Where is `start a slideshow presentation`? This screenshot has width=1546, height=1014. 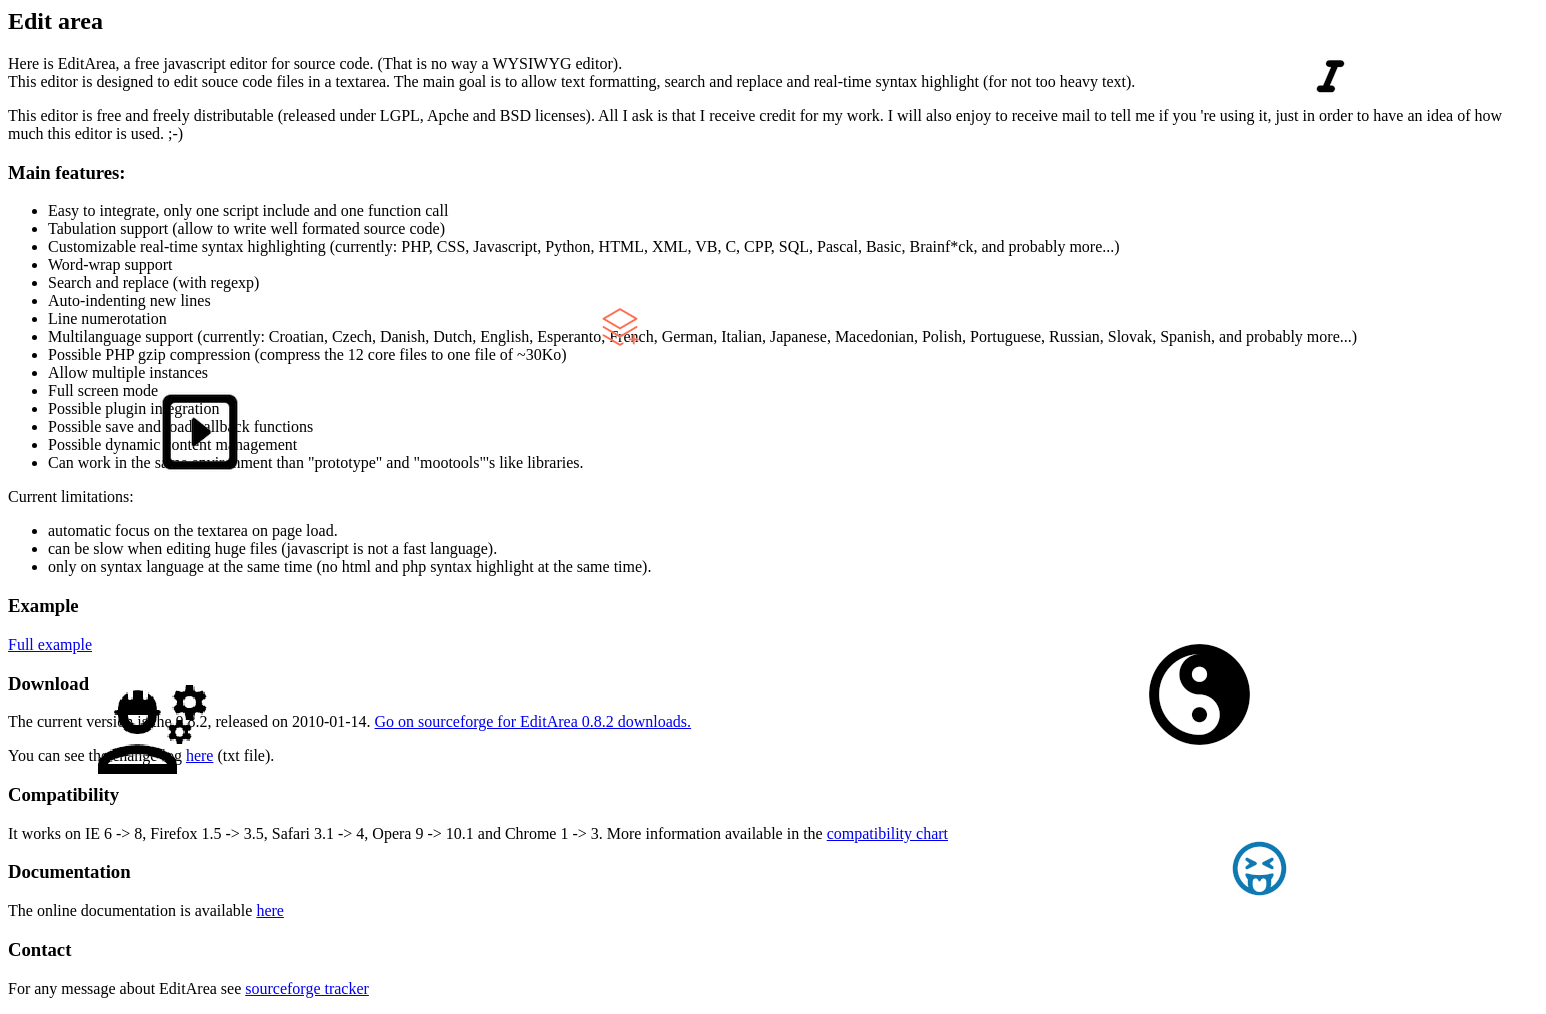
start a slideshow presentation is located at coordinates (200, 432).